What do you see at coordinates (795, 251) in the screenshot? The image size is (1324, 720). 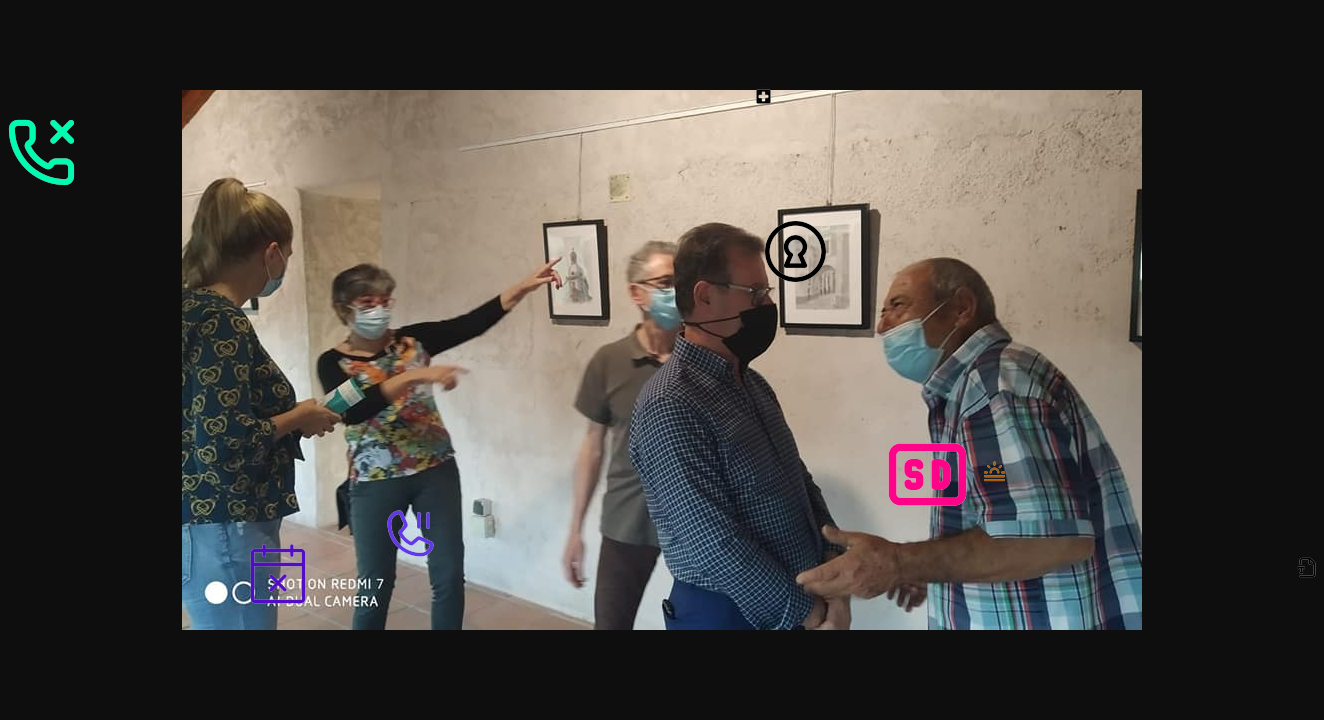 I see `access security or privacy settings` at bounding box center [795, 251].